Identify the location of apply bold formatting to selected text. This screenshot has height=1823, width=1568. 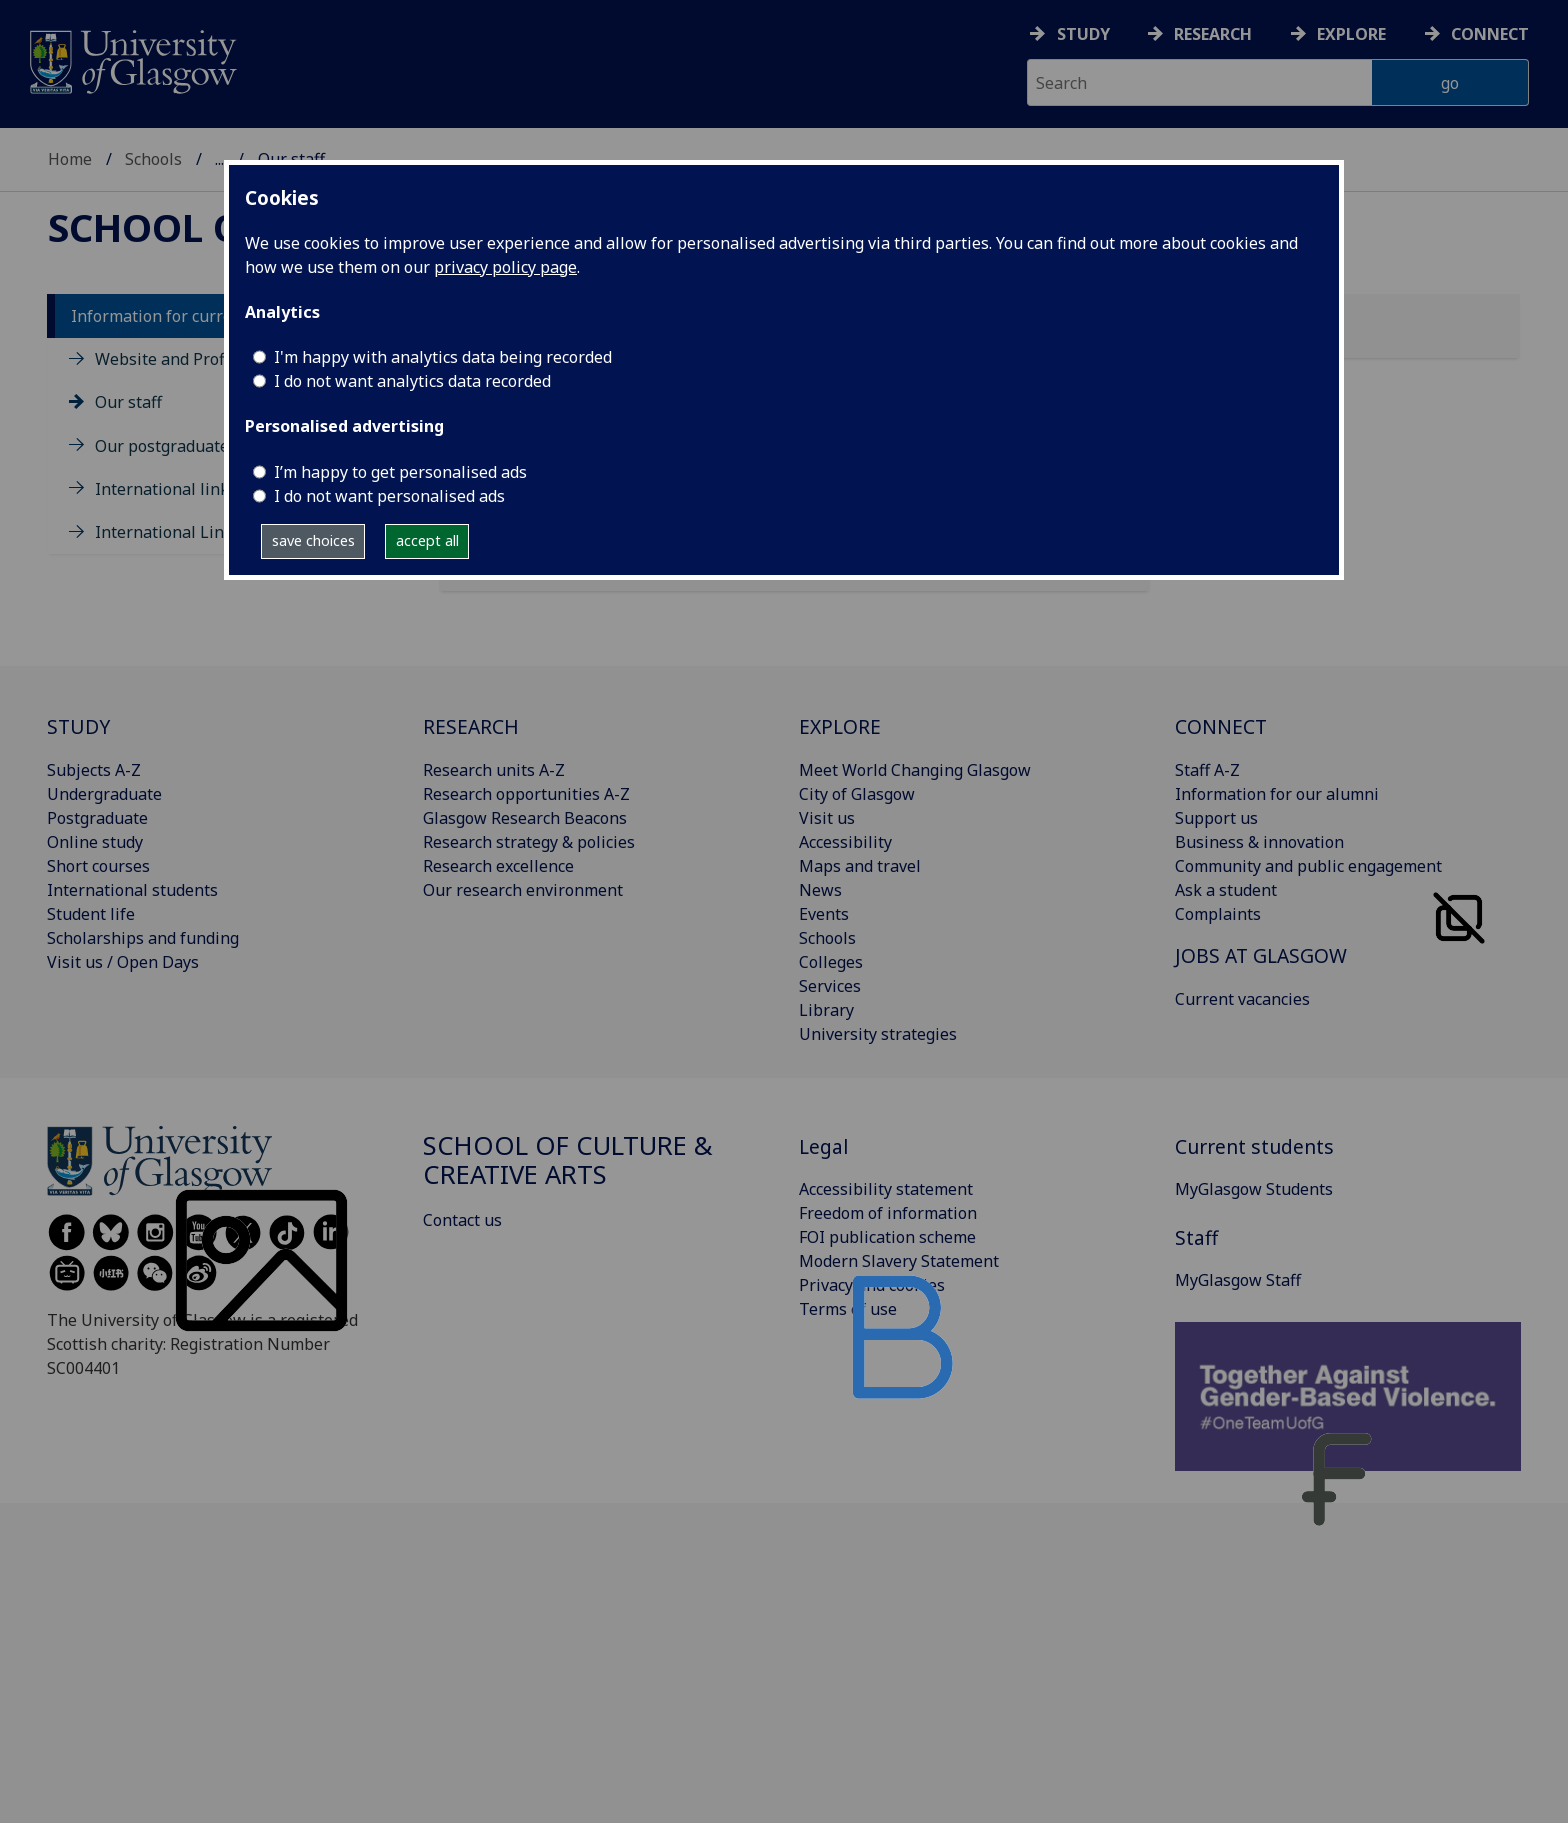
(894, 1340).